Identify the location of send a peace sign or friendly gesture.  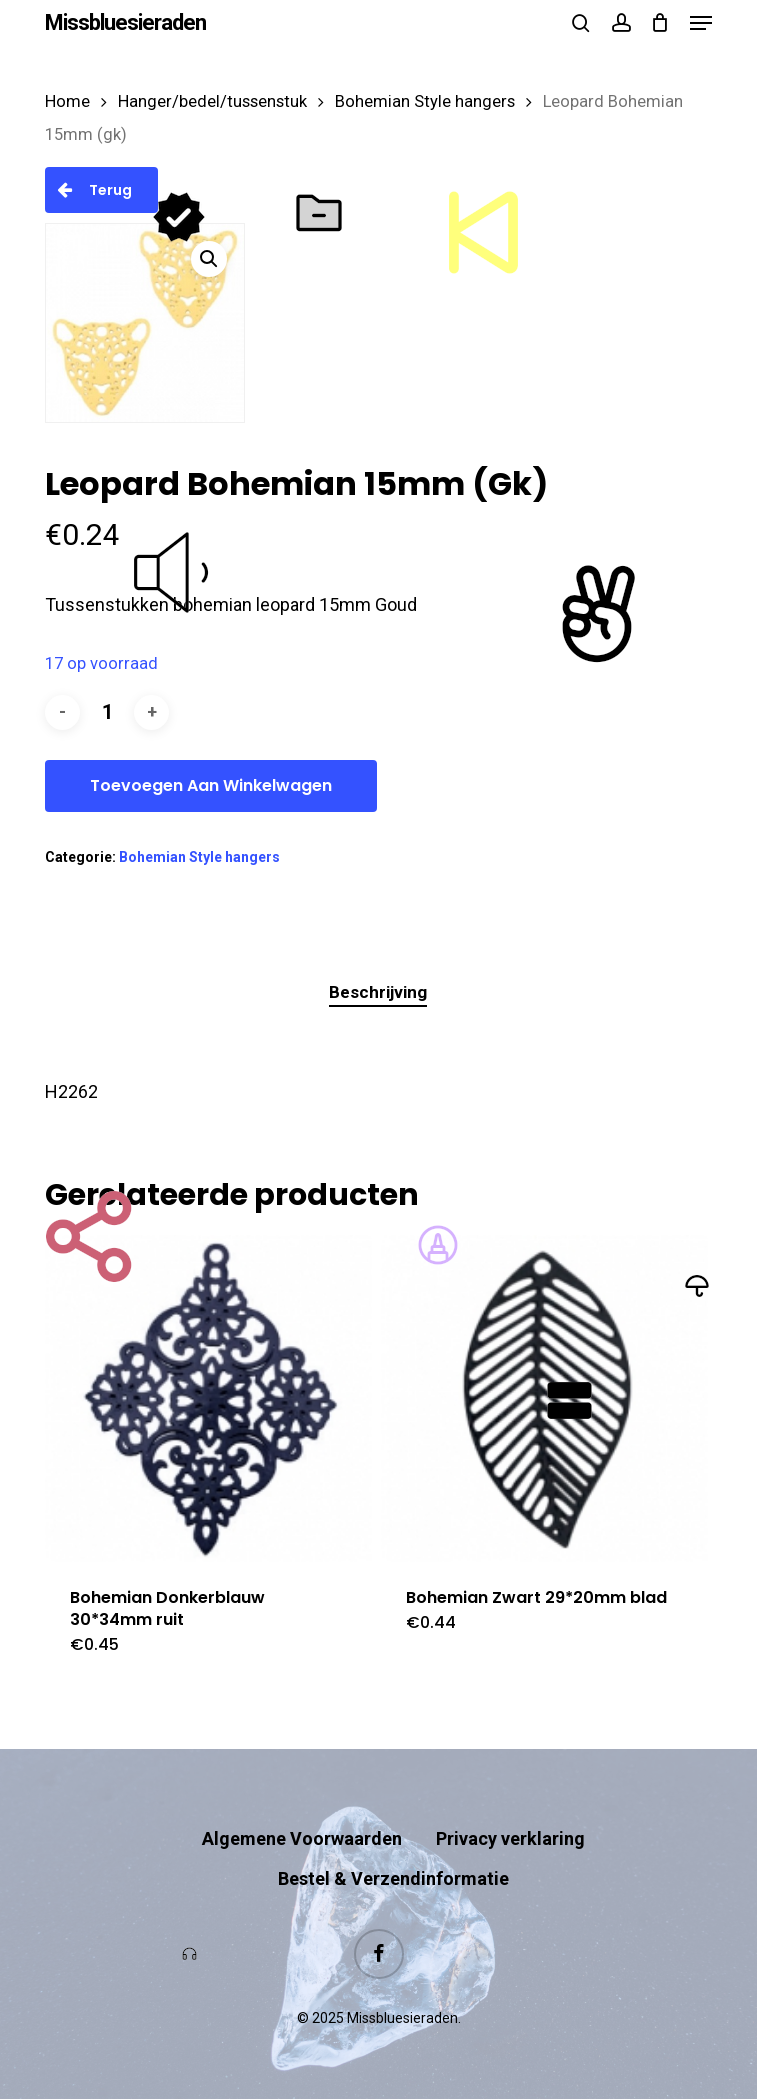
(597, 614).